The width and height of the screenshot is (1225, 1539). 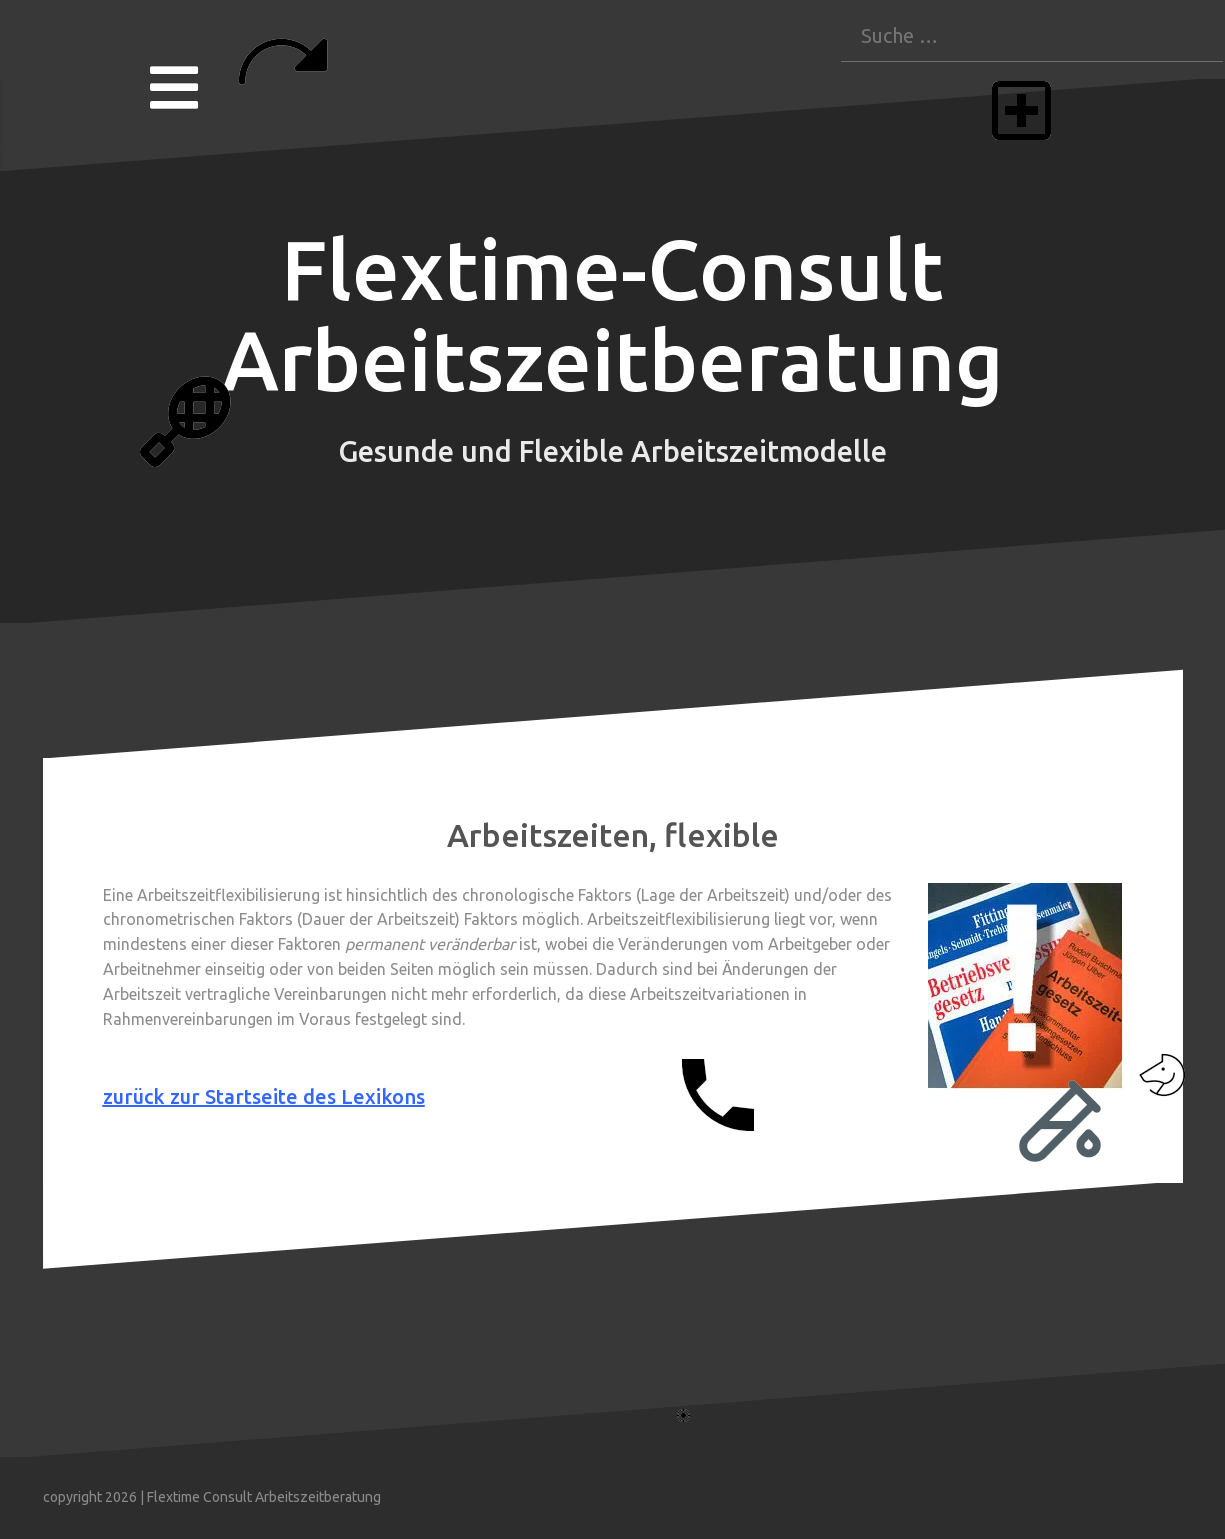 I want to click on access equestrian or horse-related features, so click(x=1164, y=1075).